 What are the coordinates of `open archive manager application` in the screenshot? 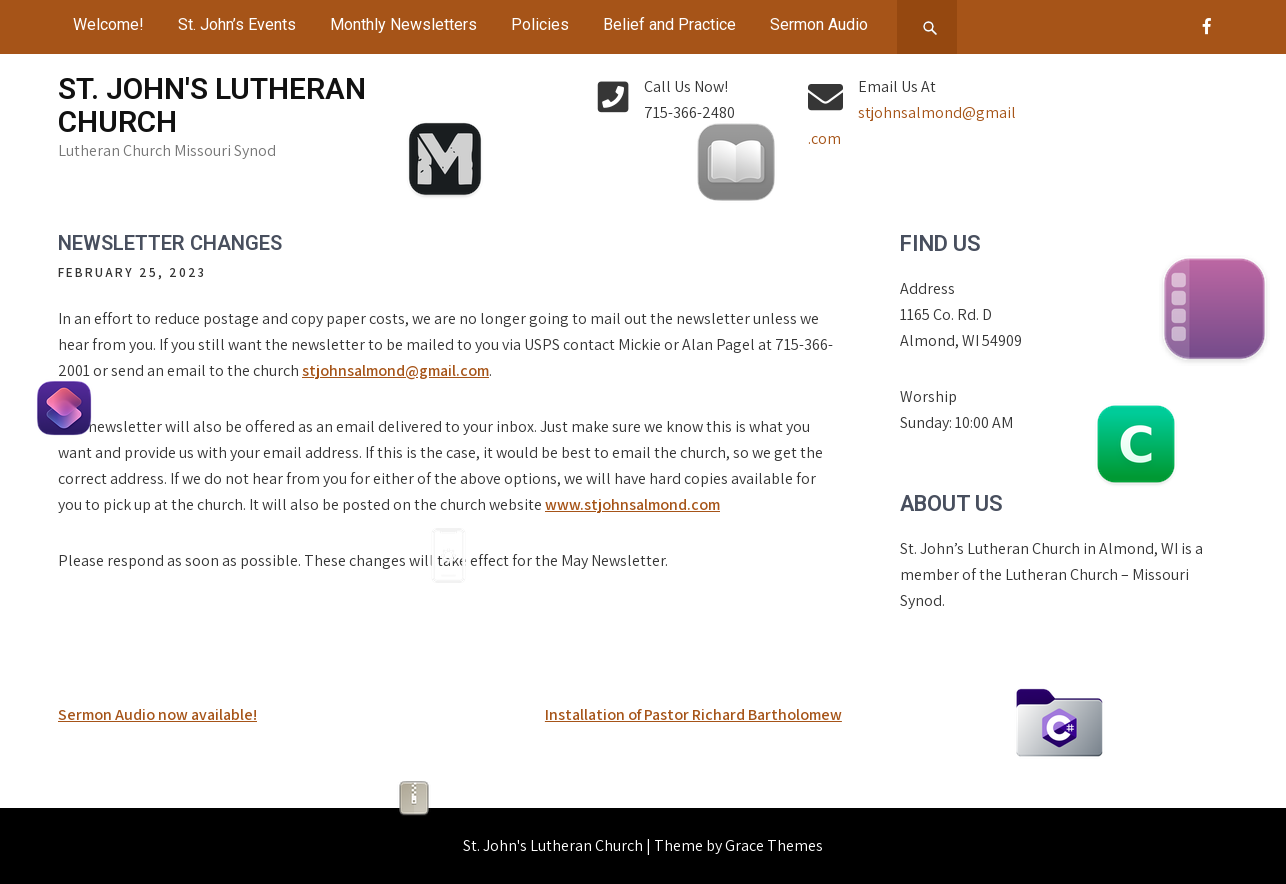 It's located at (414, 798).